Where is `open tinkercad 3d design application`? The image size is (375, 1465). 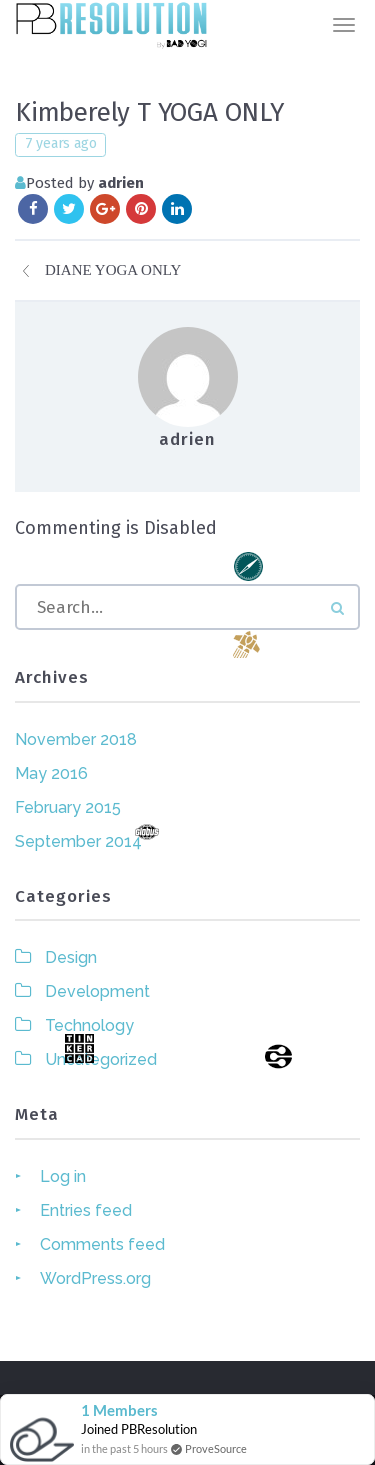 open tinkercad 3d design application is located at coordinates (79, 1048).